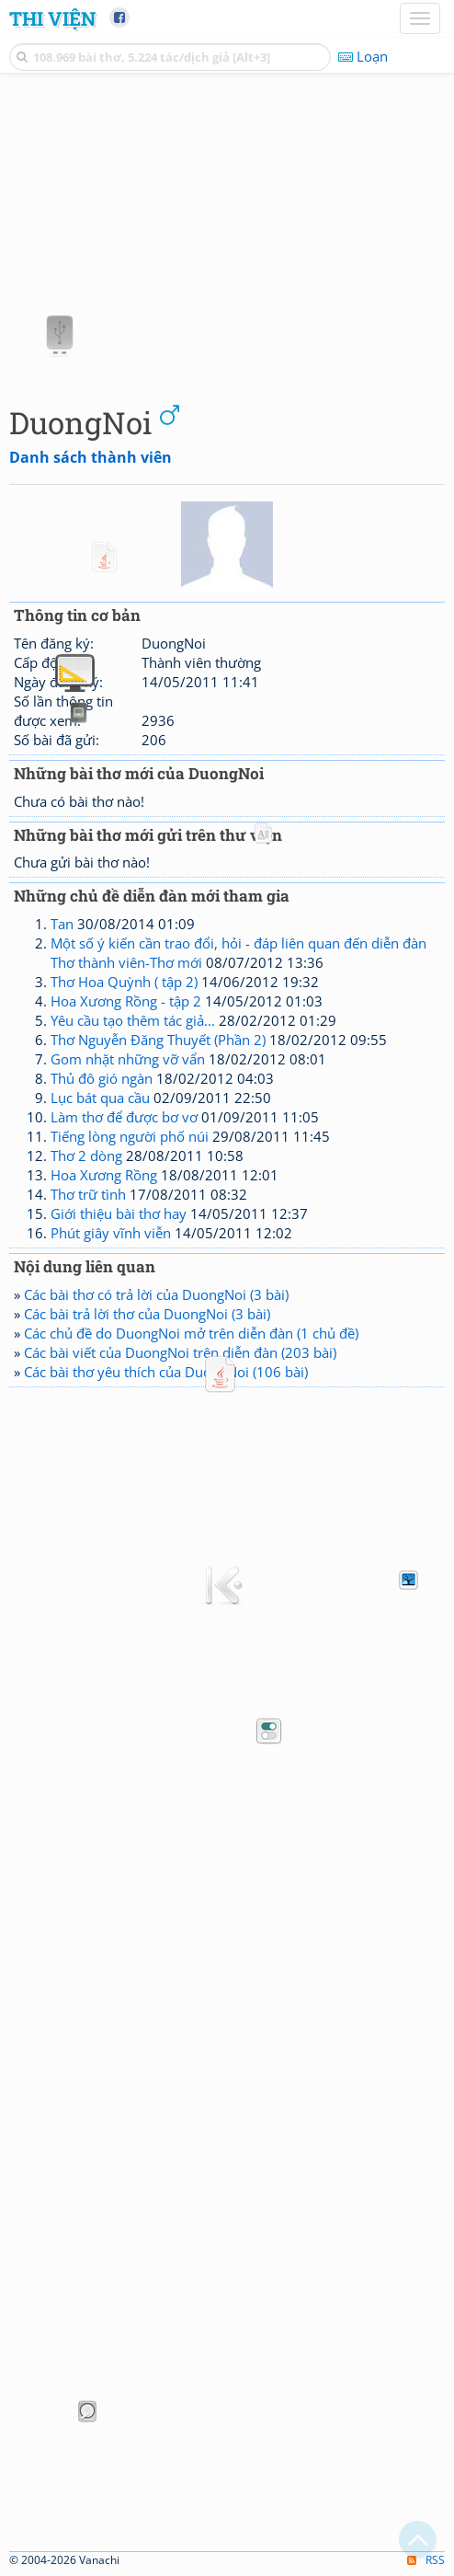 The height and width of the screenshot is (2576, 454). What do you see at coordinates (87, 2411) in the screenshot?
I see `open disk management utility` at bounding box center [87, 2411].